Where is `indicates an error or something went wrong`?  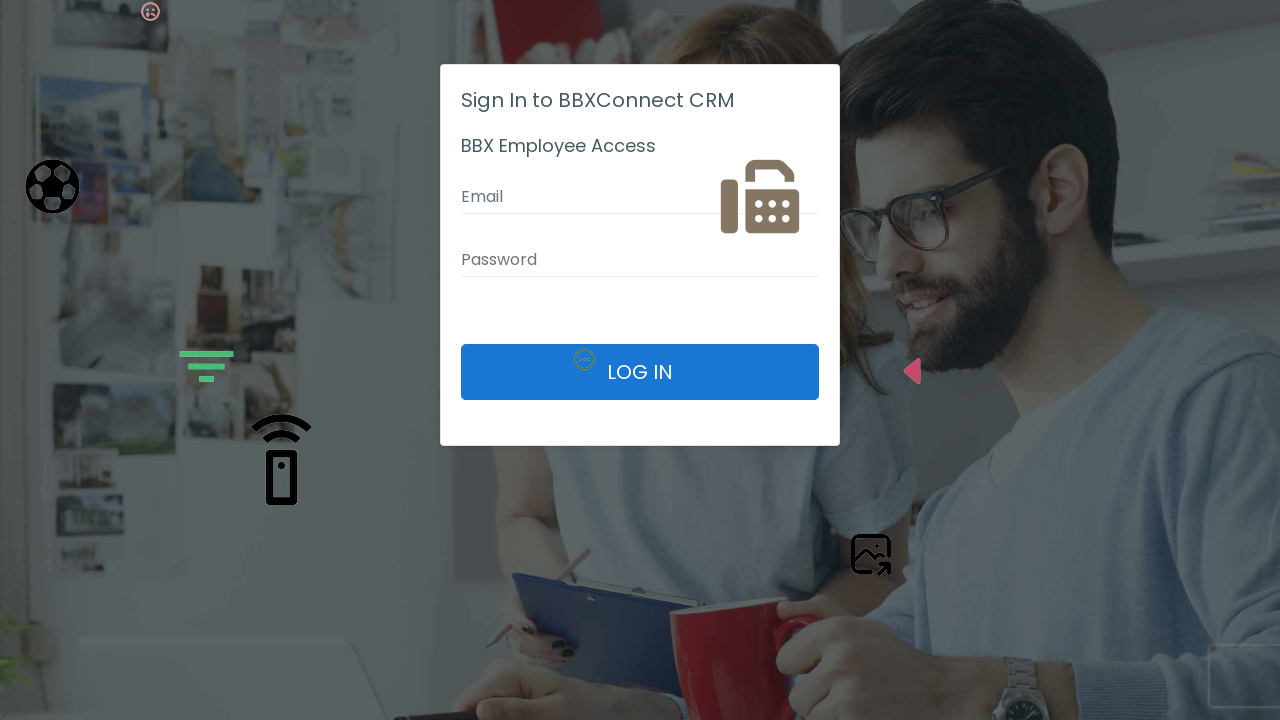 indicates an error or something went wrong is located at coordinates (150, 11).